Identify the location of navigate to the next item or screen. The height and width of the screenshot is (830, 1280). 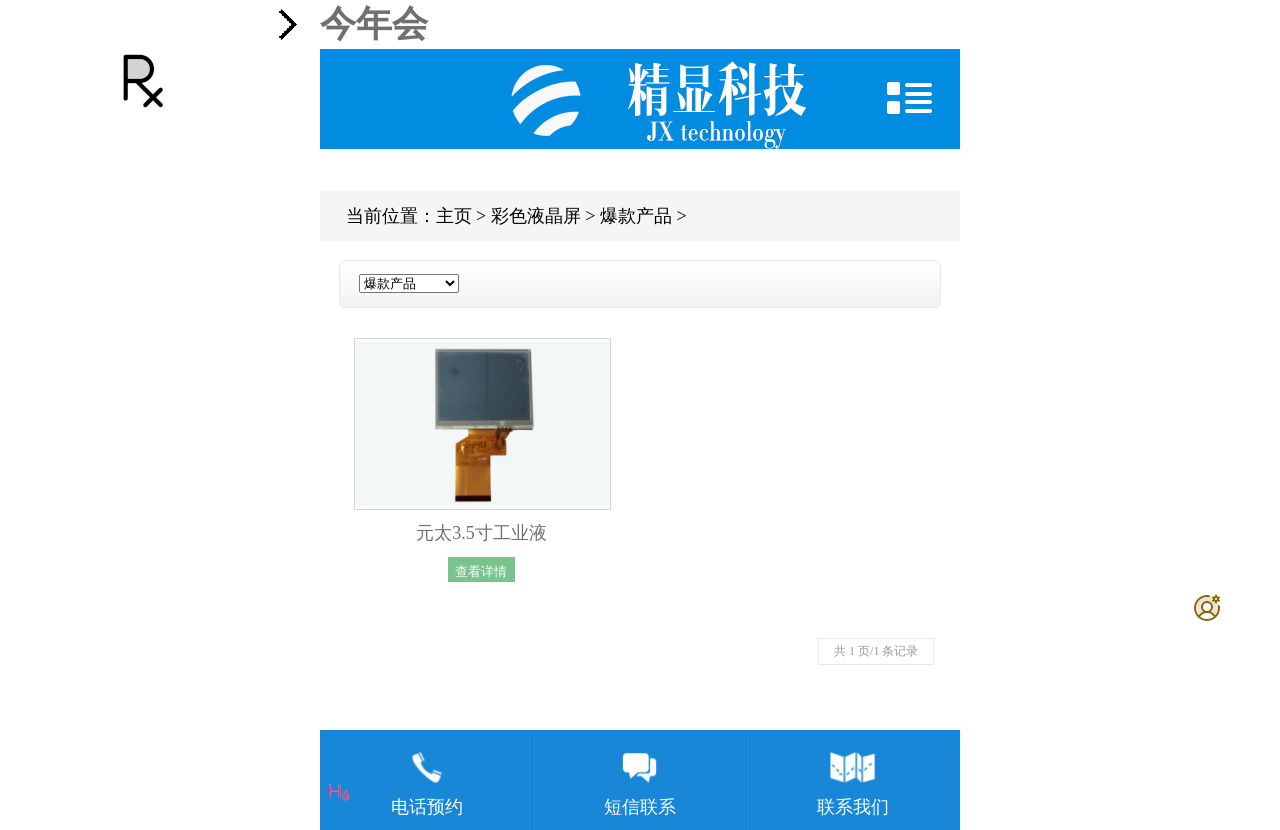
(287, 24).